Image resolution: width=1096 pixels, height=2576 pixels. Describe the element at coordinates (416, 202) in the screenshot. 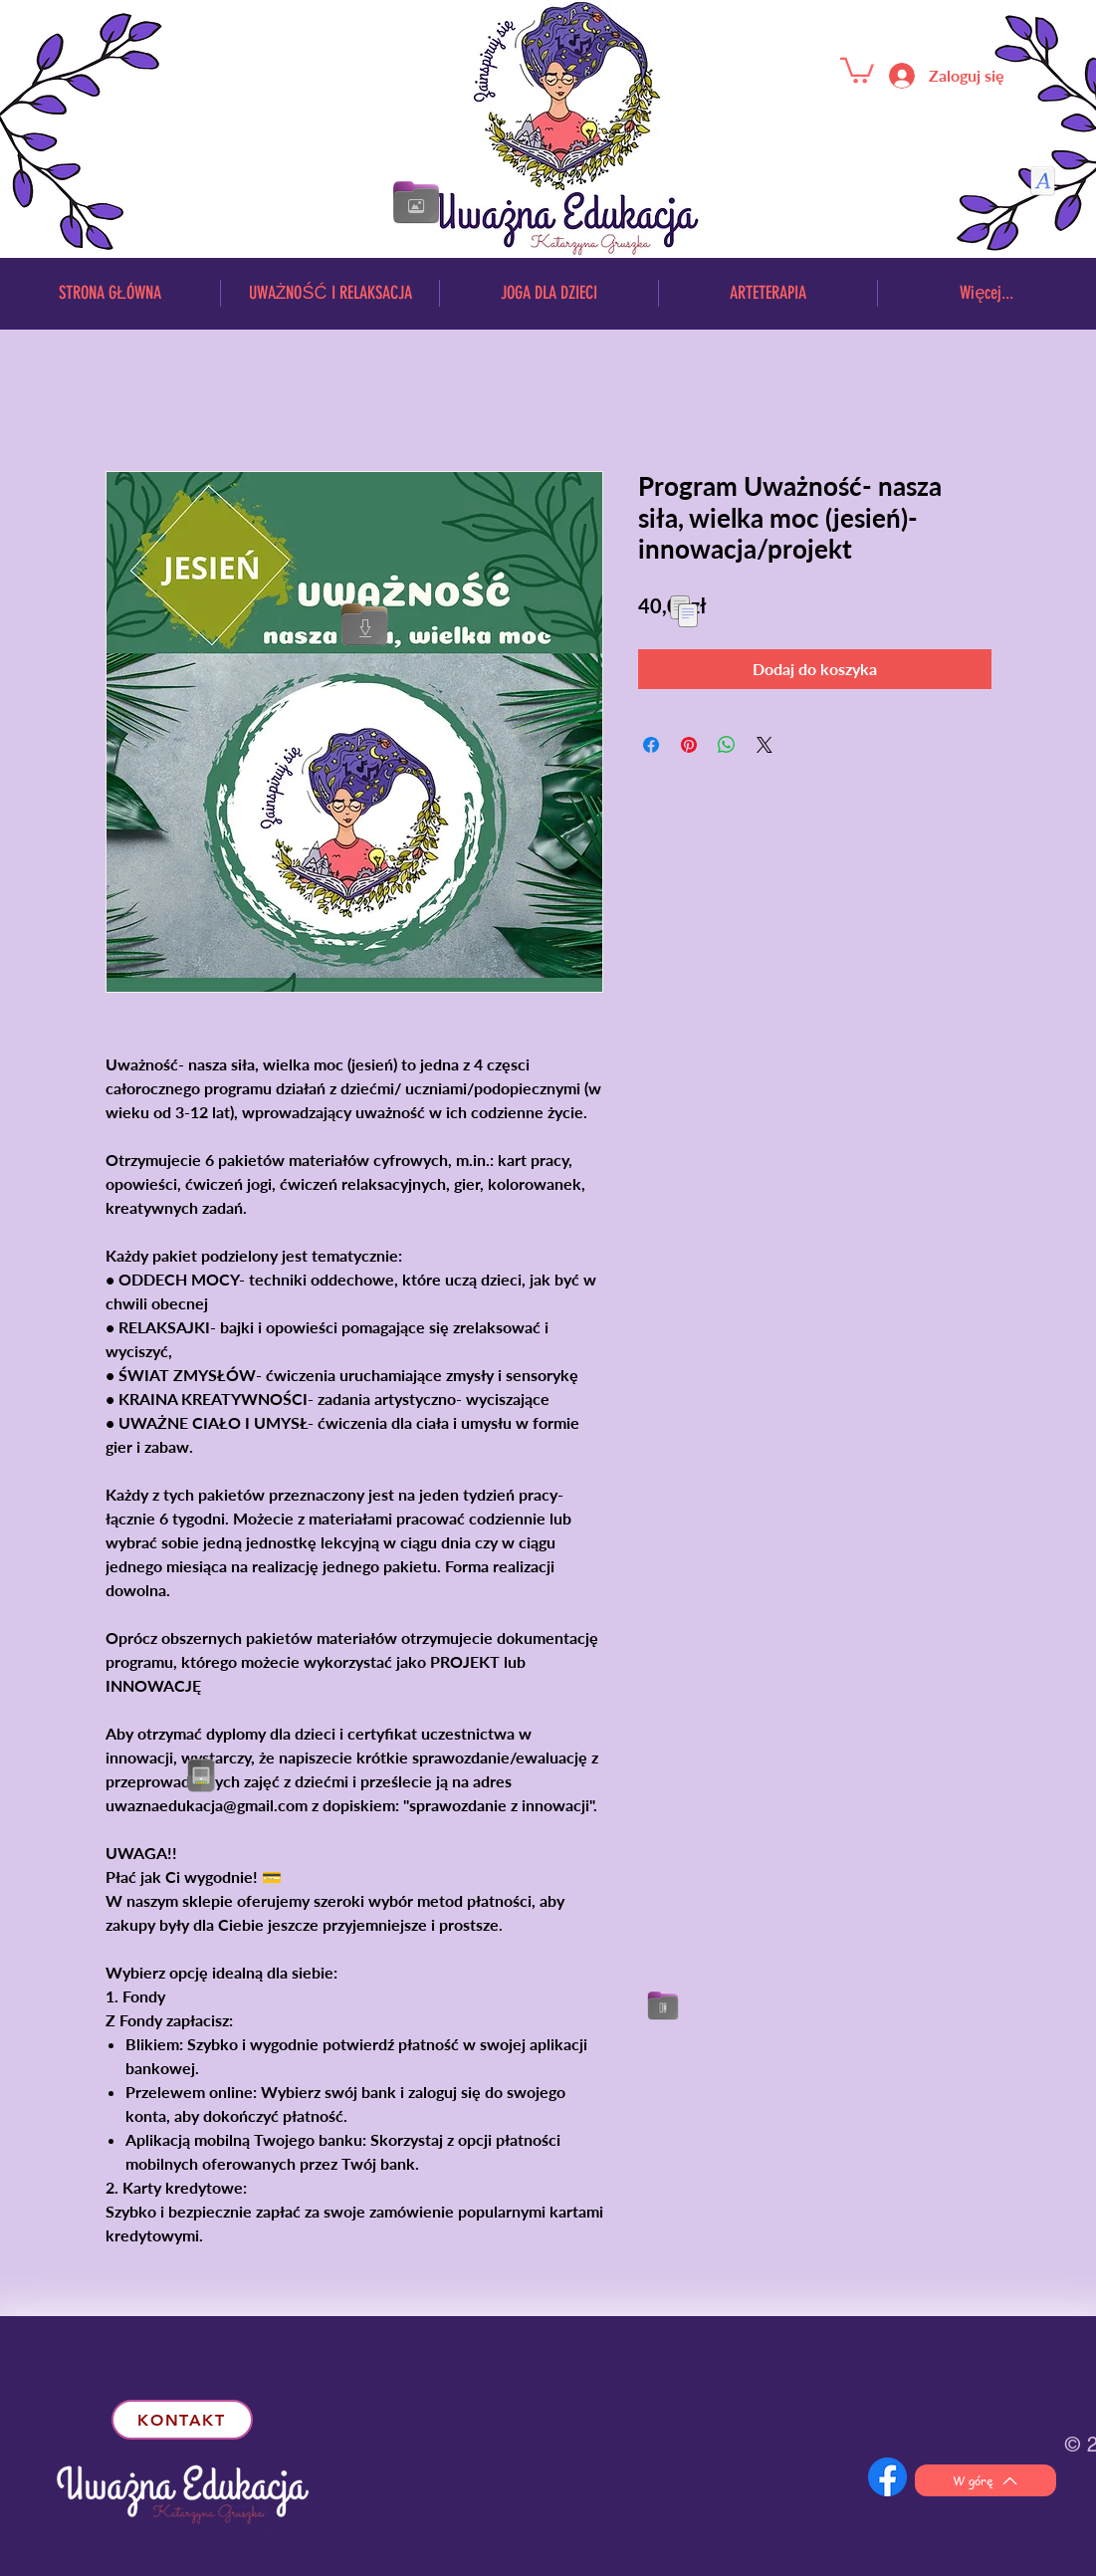

I see `open your pictures folder` at that location.